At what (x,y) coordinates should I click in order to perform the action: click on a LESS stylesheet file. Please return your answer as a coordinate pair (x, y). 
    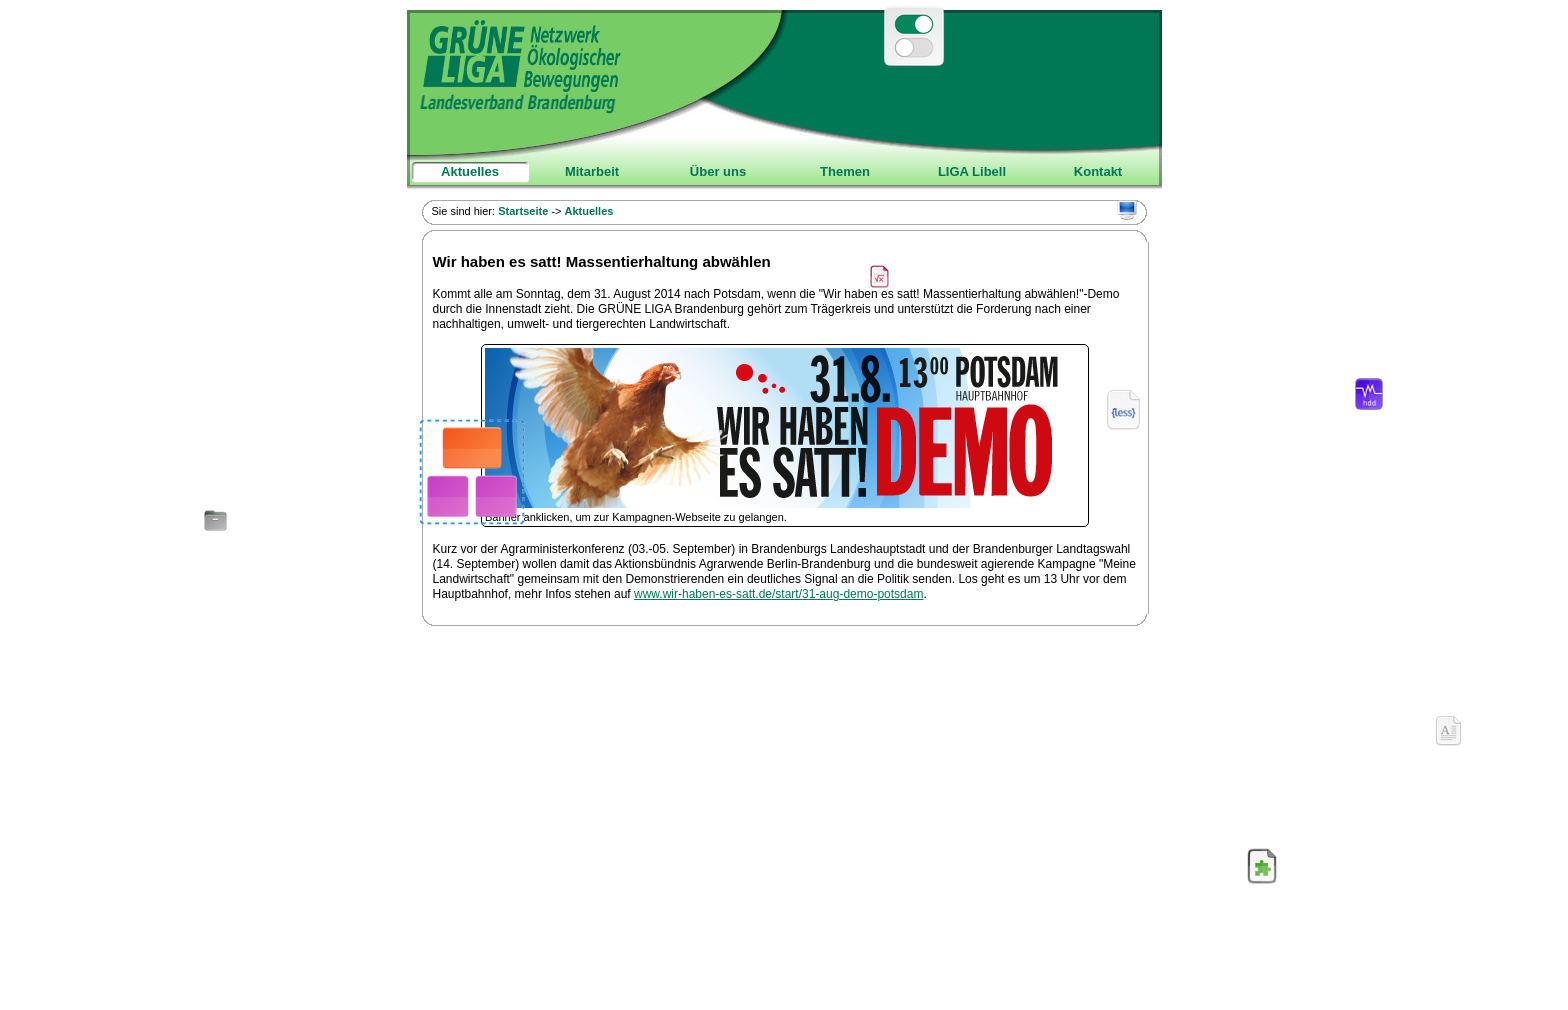
    Looking at the image, I should click on (1123, 409).